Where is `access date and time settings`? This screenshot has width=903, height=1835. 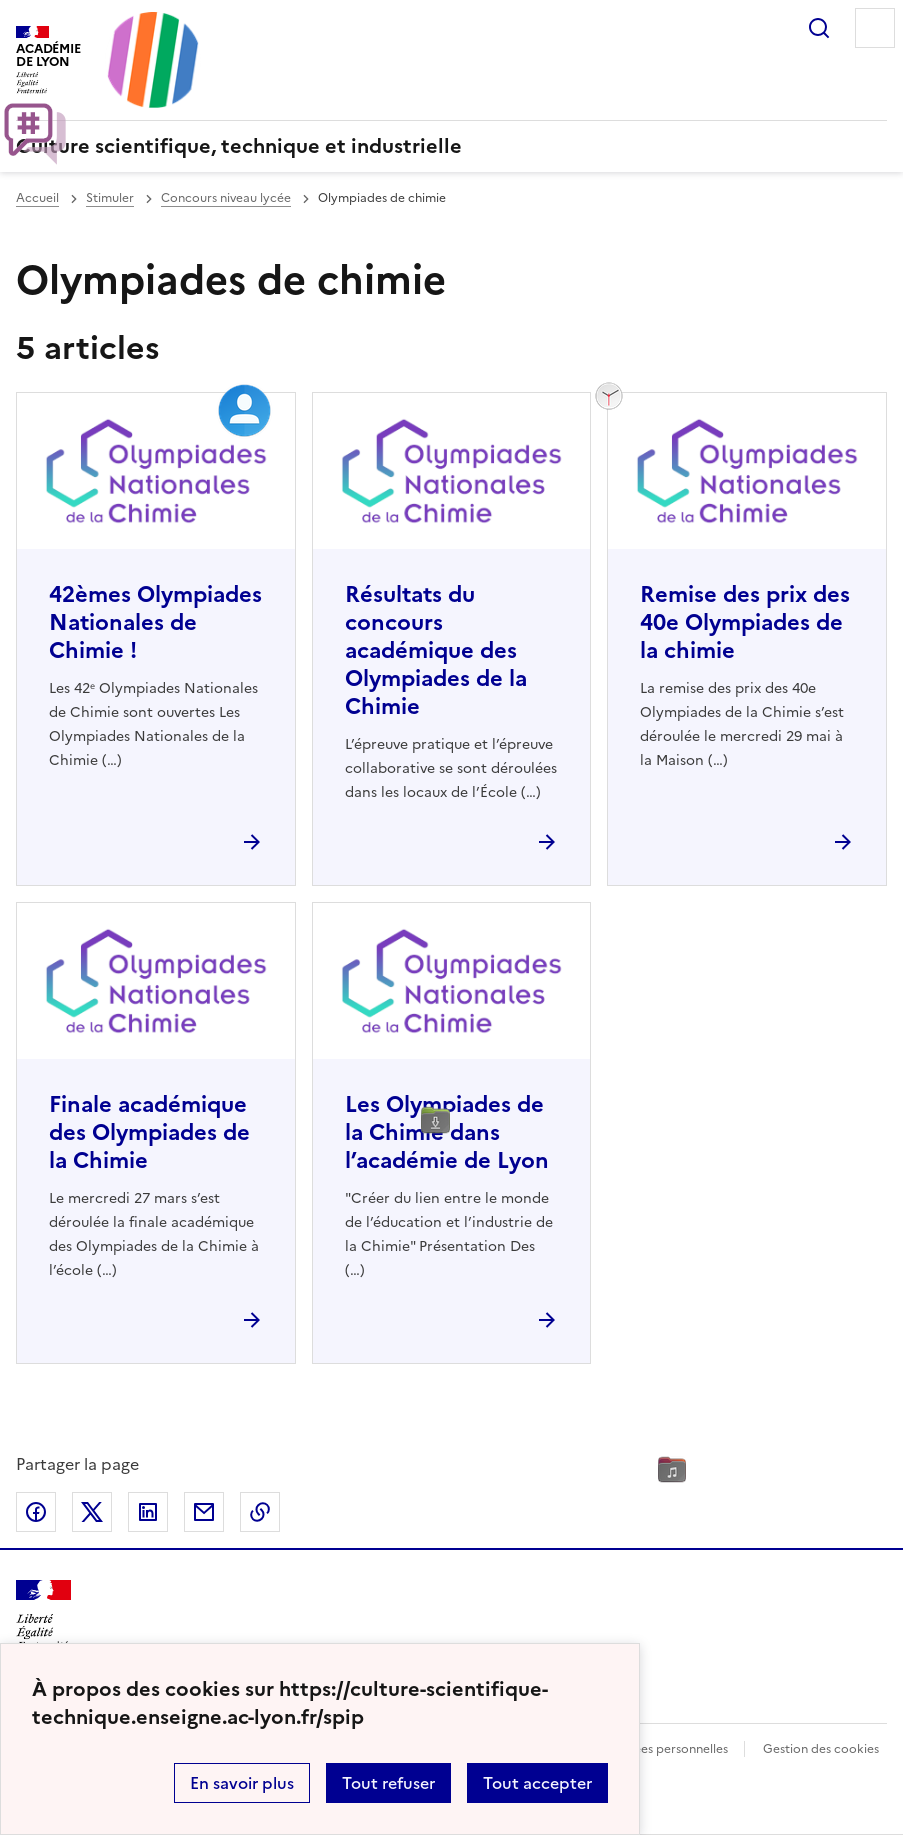
access date and time settings is located at coordinates (609, 396).